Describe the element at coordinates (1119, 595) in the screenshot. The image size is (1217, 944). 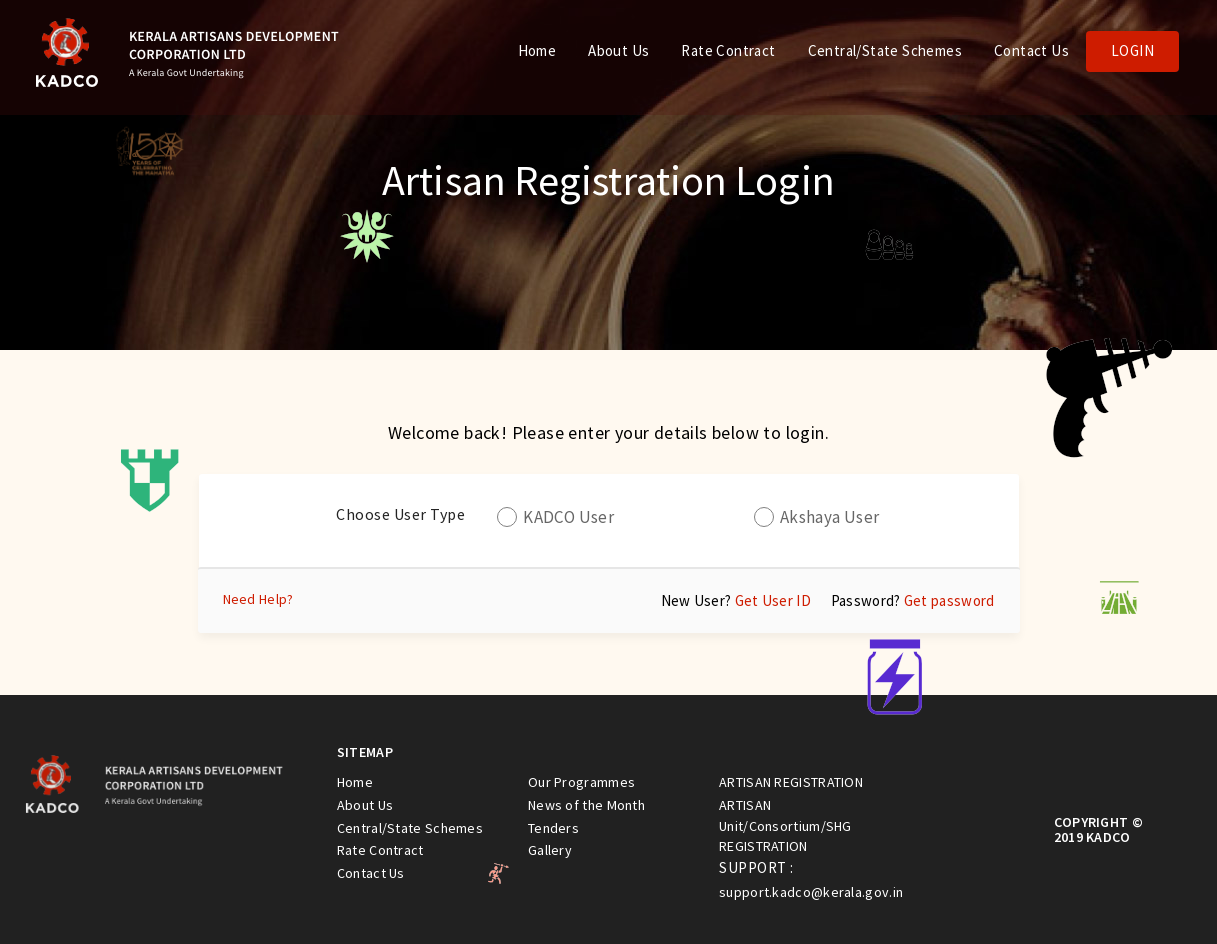
I see `wooden pier or dock structure` at that location.